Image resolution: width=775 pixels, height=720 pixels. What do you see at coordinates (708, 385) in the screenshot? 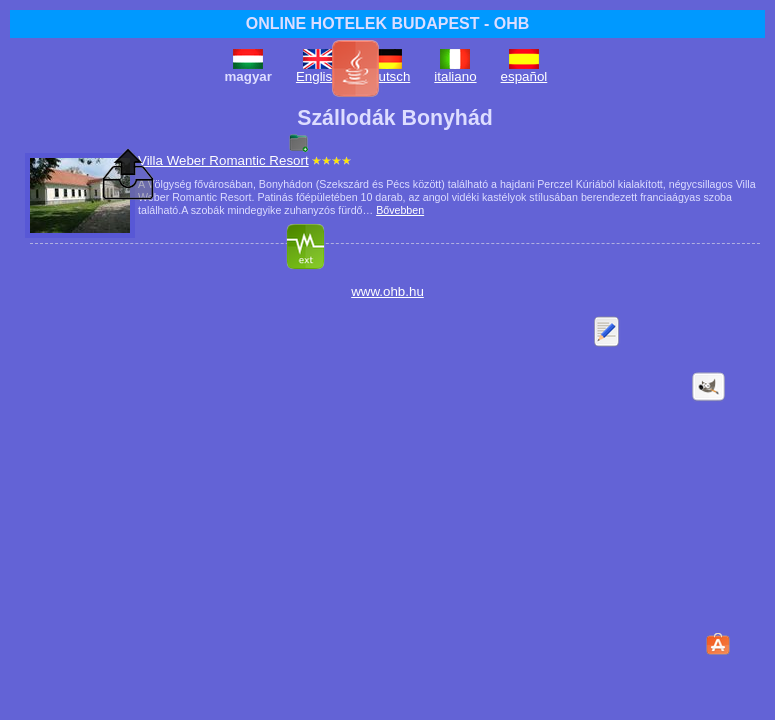
I see `open a GIMP project file` at bounding box center [708, 385].